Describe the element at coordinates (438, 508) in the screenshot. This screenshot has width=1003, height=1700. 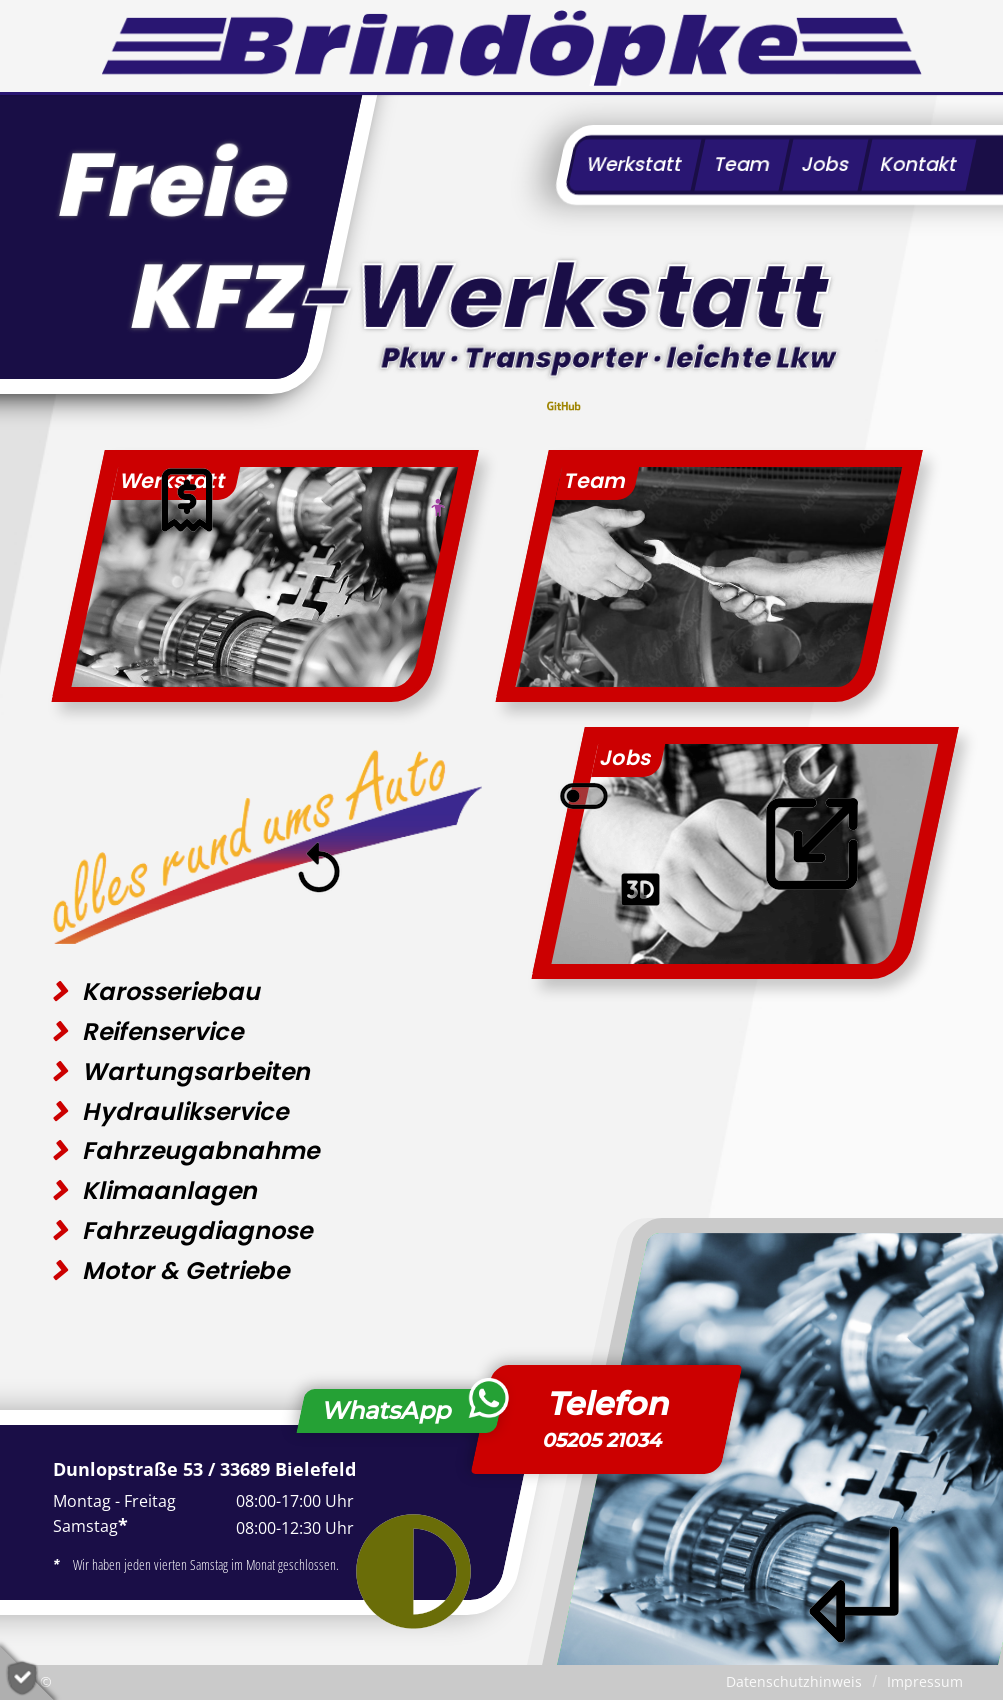
I see `select male gender option` at that location.